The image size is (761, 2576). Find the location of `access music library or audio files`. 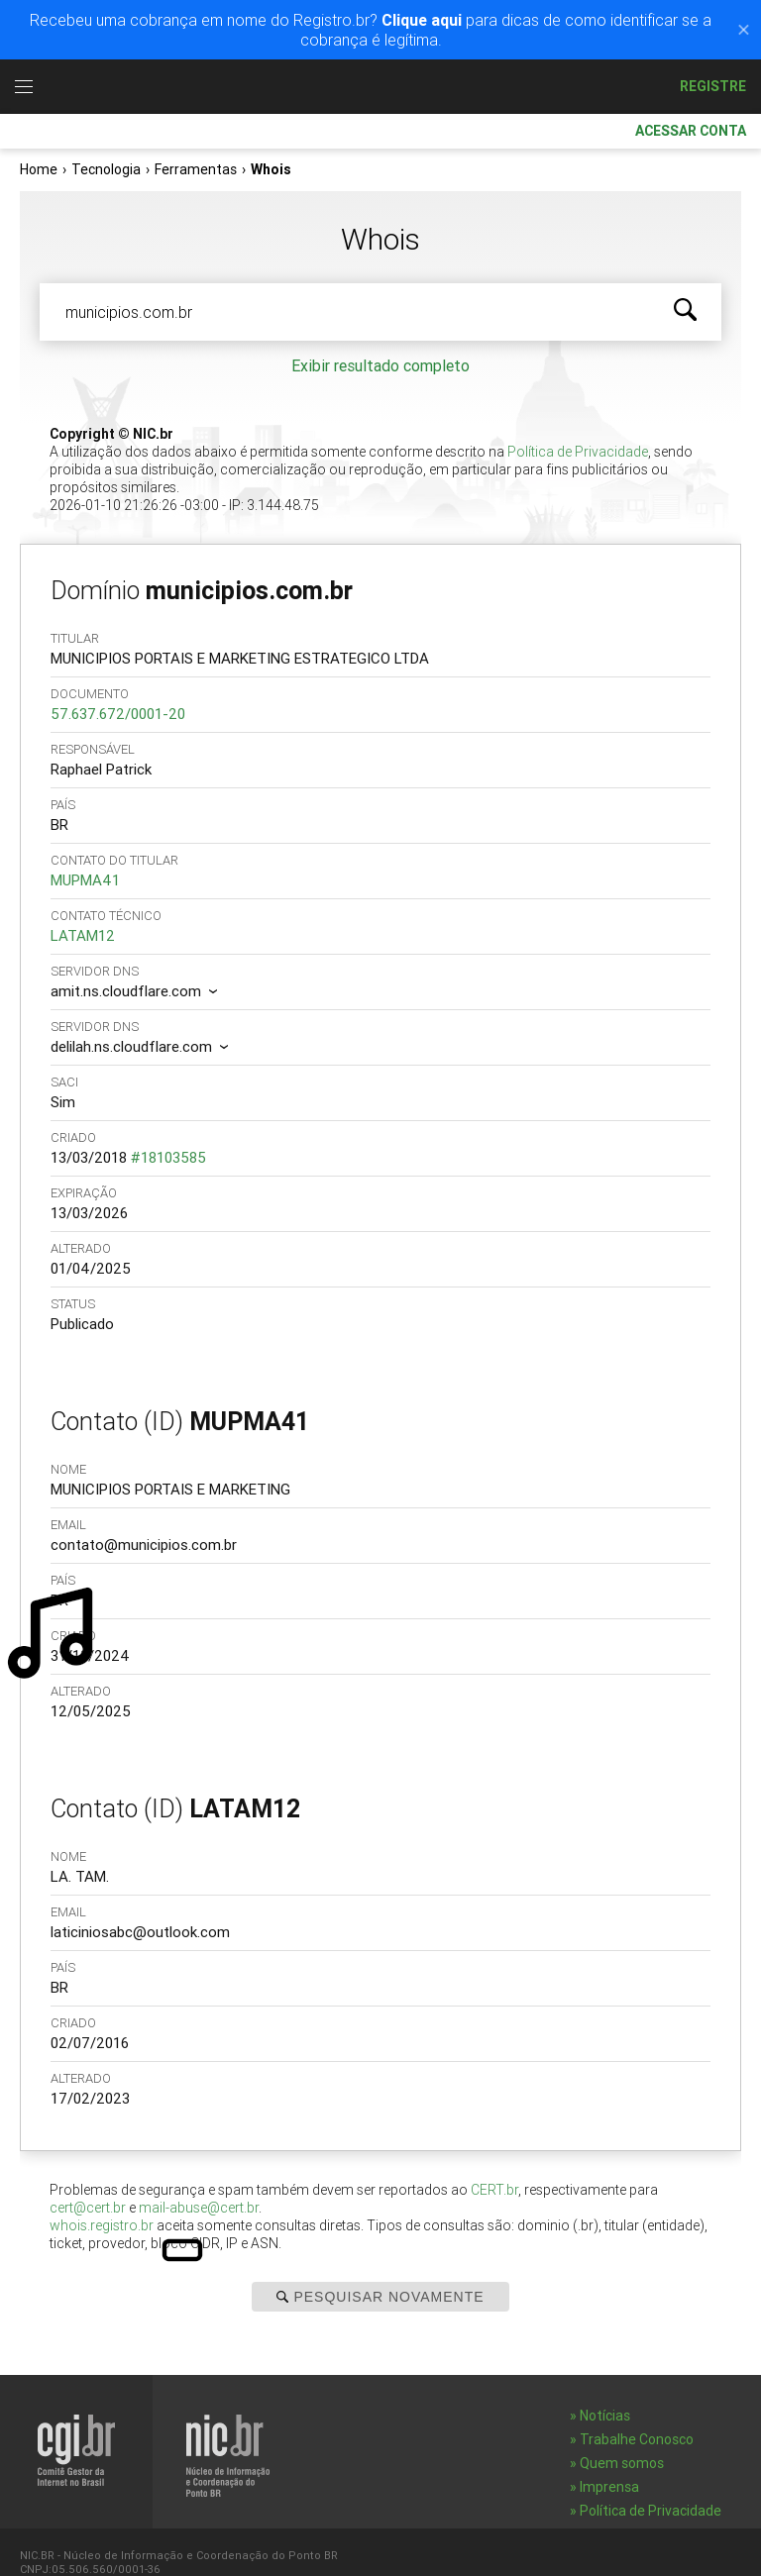

access music library or audio files is located at coordinates (54, 1634).